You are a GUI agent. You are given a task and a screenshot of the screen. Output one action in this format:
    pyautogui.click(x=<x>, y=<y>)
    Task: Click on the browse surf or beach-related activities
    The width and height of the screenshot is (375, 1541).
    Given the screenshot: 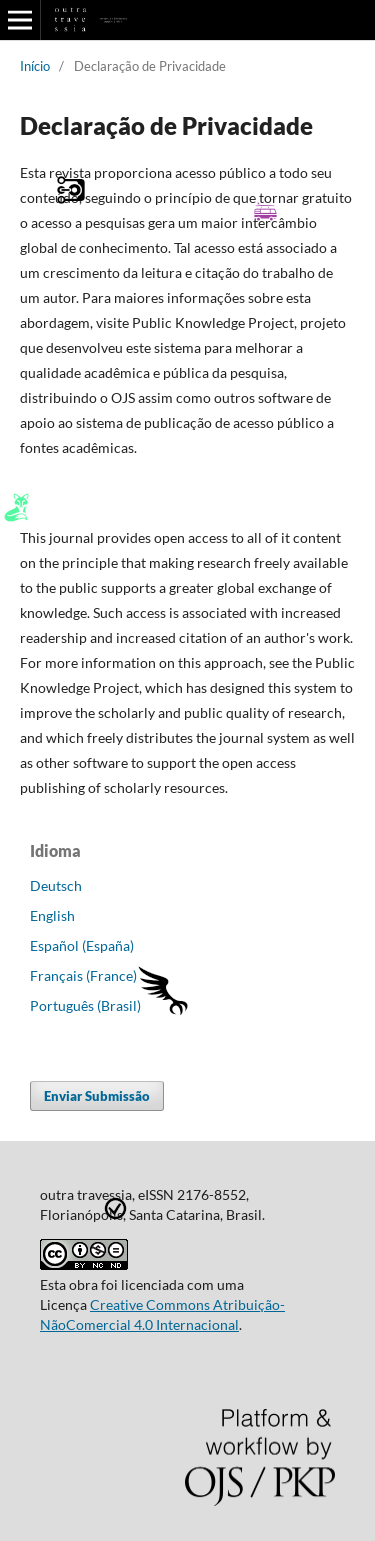 What is the action you would take?
    pyautogui.click(x=265, y=210)
    